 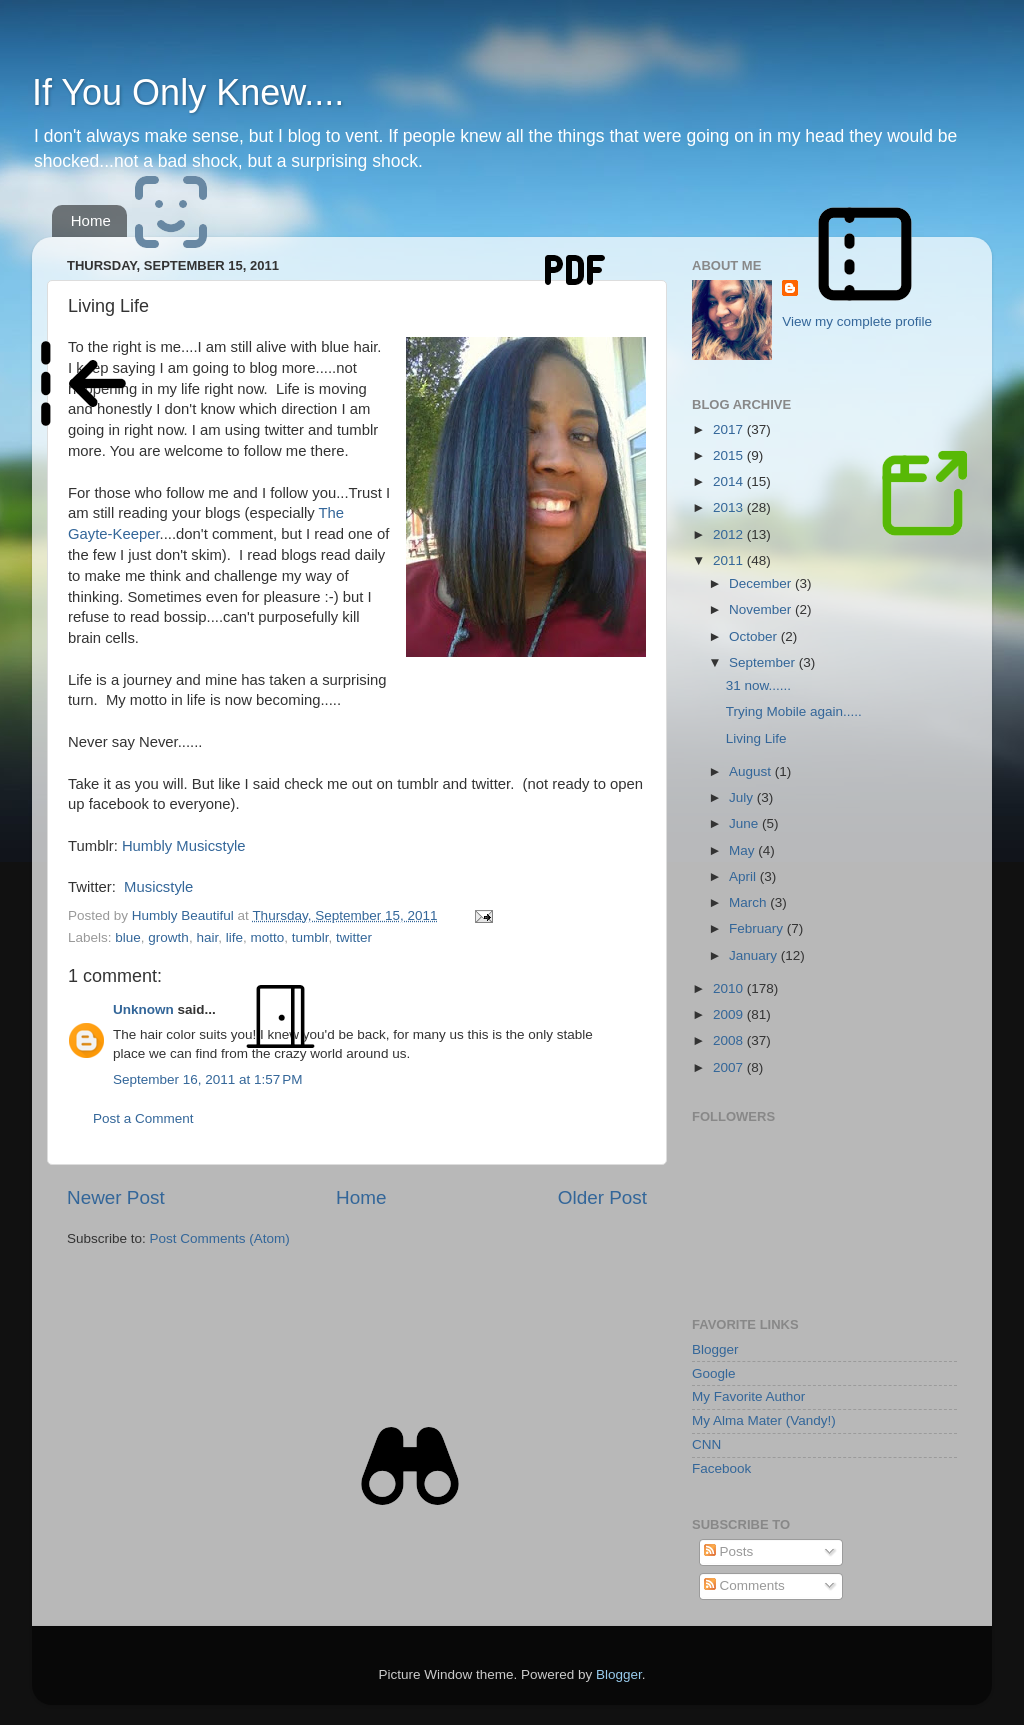 What do you see at coordinates (171, 212) in the screenshot?
I see `authenticate with face id` at bounding box center [171, 212].